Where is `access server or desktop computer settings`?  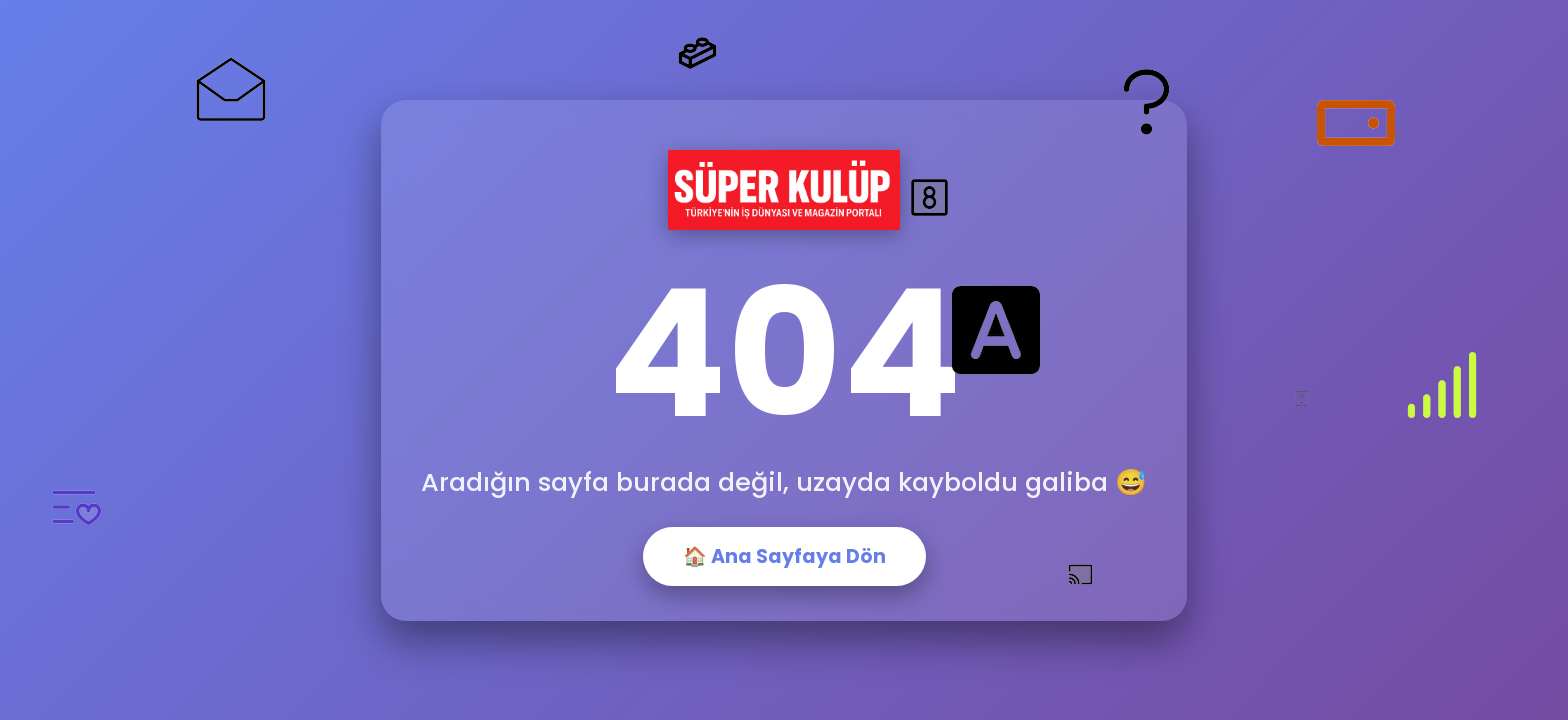
access server or desktop computer settings is located at coordinates (1301, 398).